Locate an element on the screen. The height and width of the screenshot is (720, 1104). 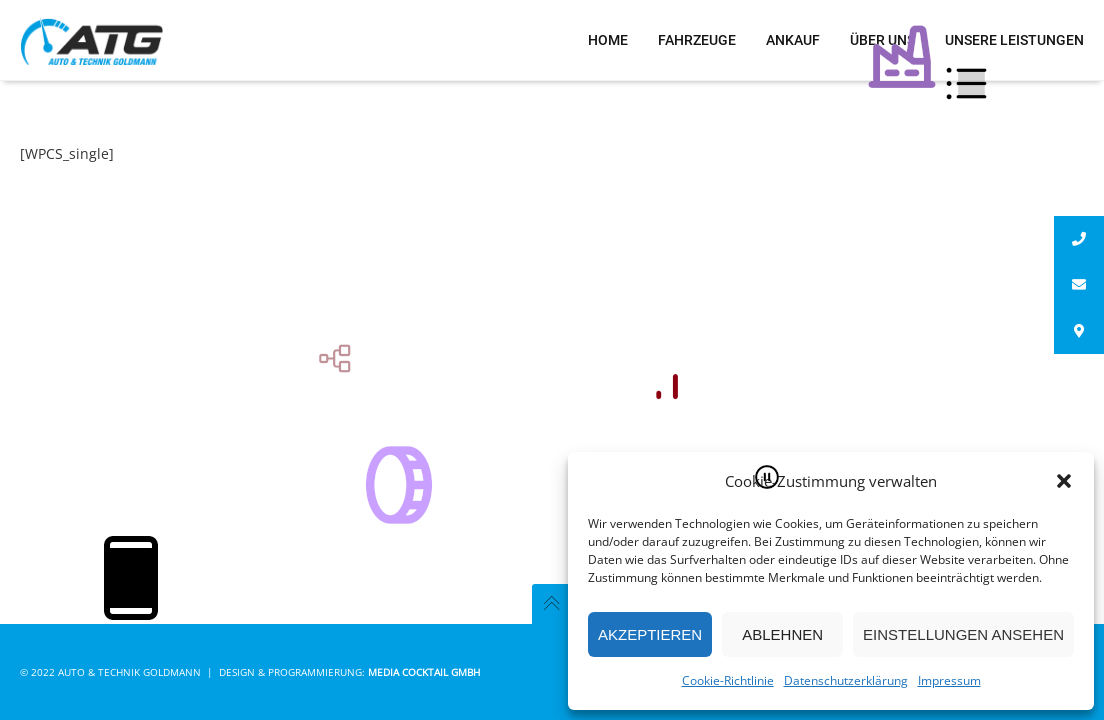
pause media playback is located at coordinates (767, 477).